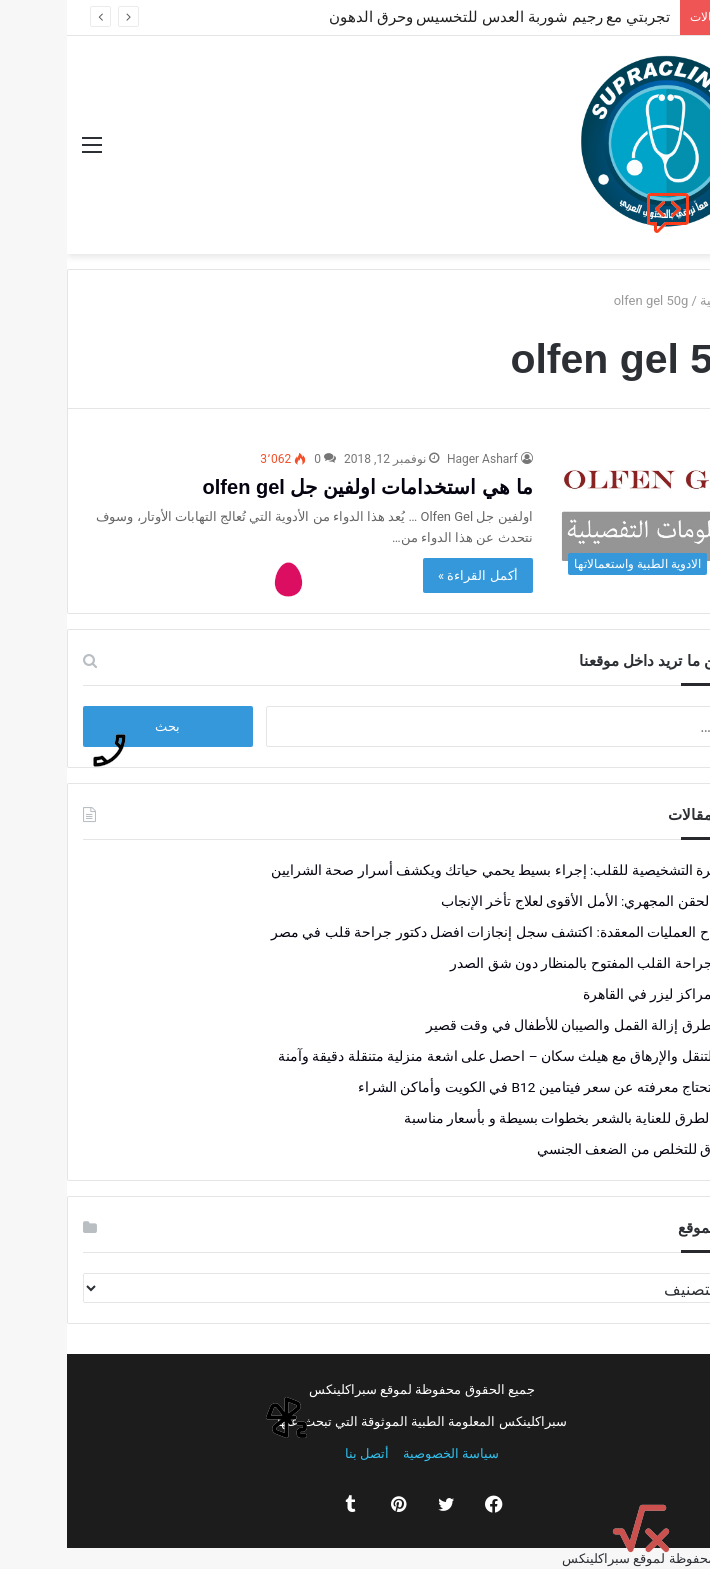 The height and width of the screenshot is (1569, 710). Describe the element at coordinates (668, 212) in the screenshot. I see `view code review comments` at that location.